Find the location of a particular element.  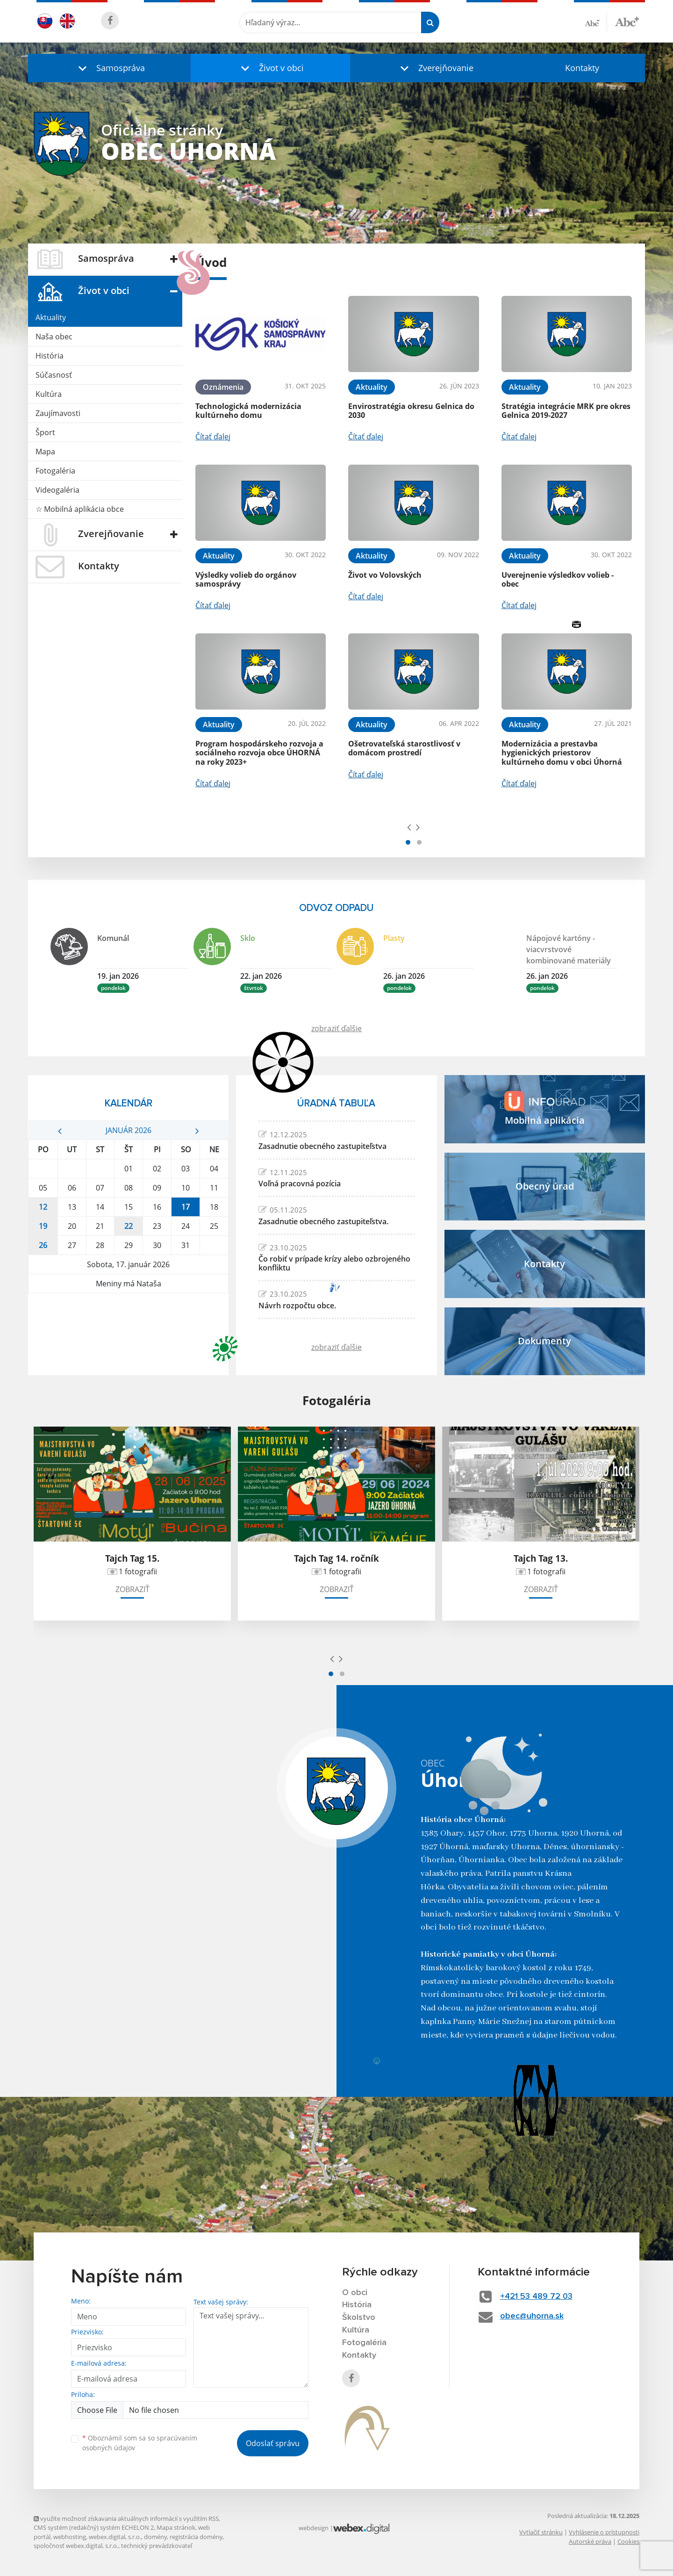

view achievements or awards is located at coordinates (377, 2061).